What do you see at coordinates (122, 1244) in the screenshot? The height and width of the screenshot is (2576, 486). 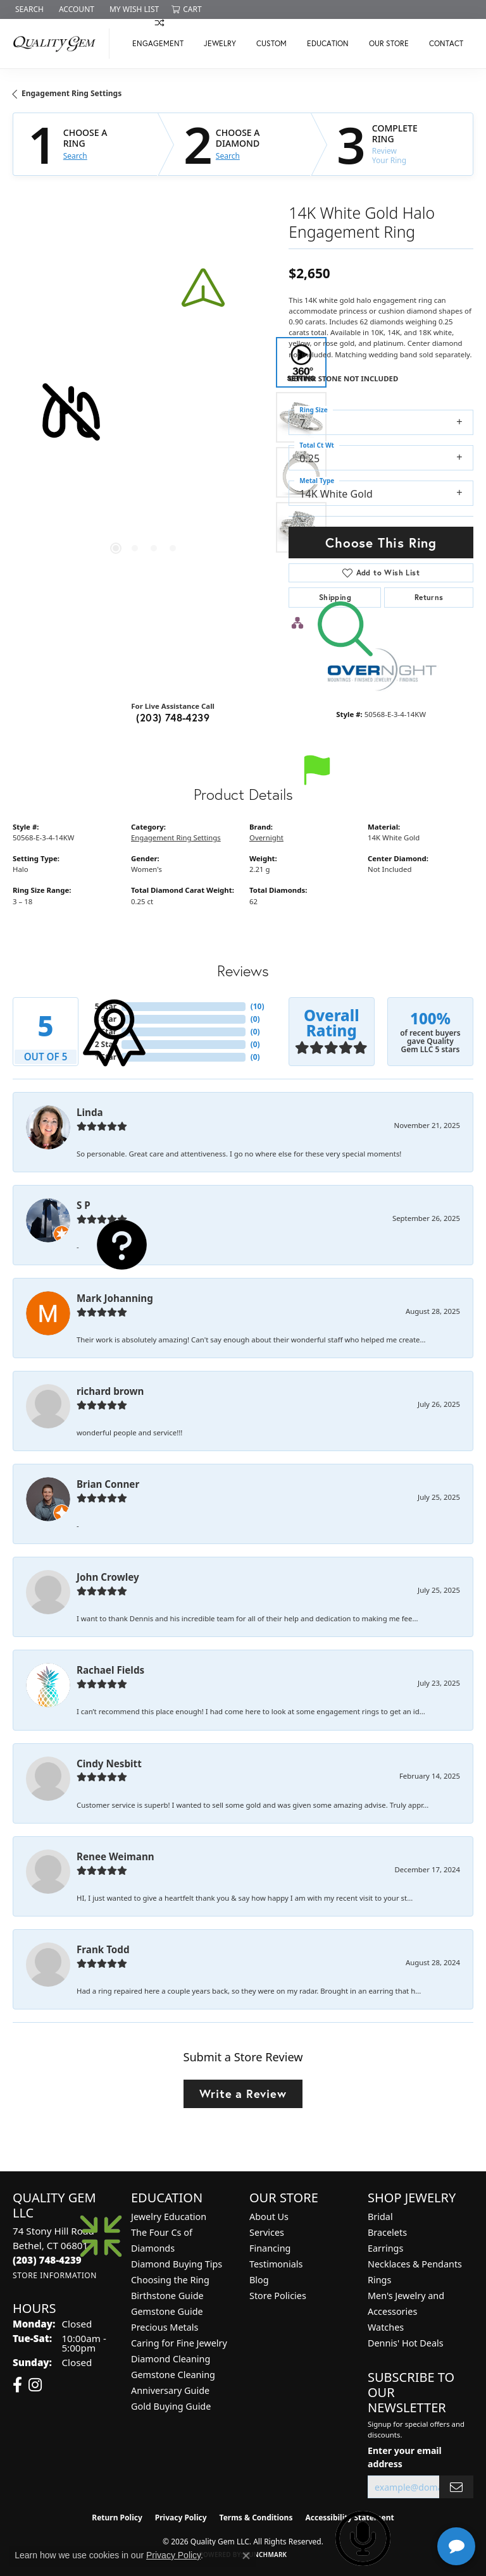 I see `access help or support` at bounding box center [122, 1244].